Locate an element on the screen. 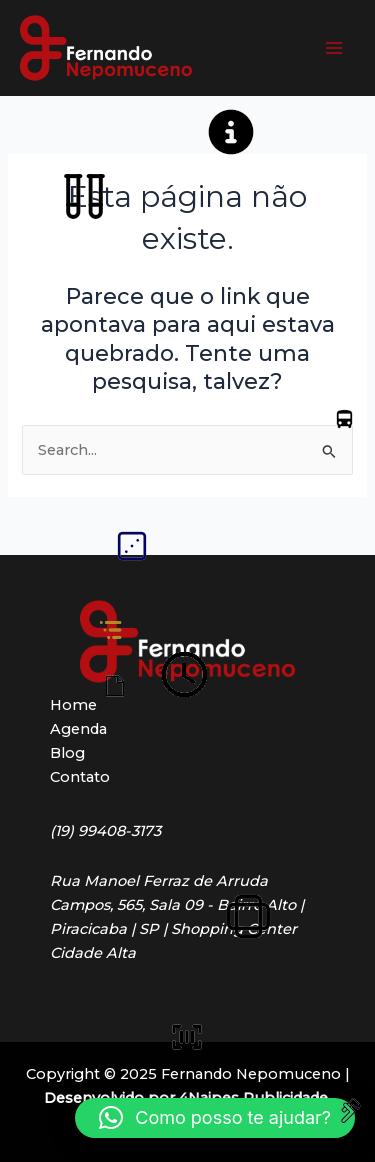  randomize or shuffle content is located at coordinates (132, 546).